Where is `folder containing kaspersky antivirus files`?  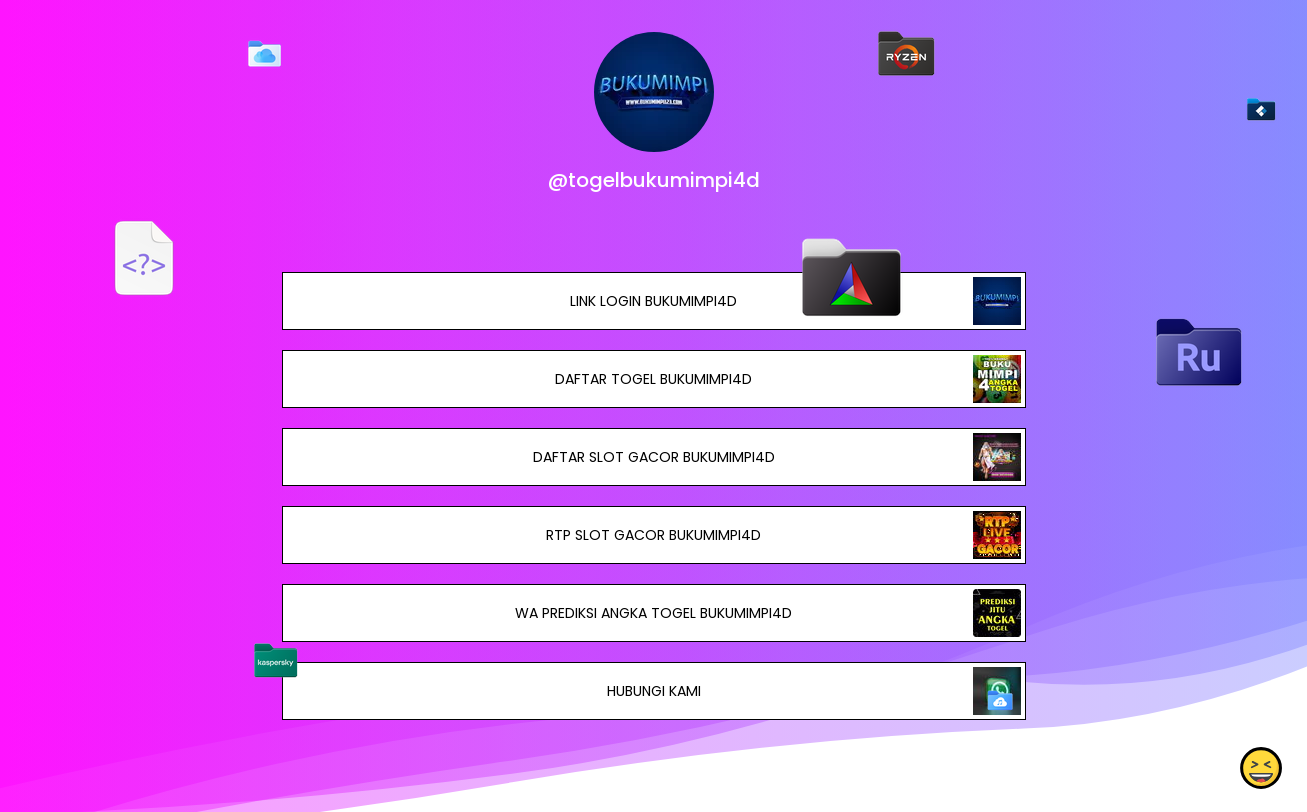
folder containing kaspersky antivirus files is located at coordinates (275, 661).